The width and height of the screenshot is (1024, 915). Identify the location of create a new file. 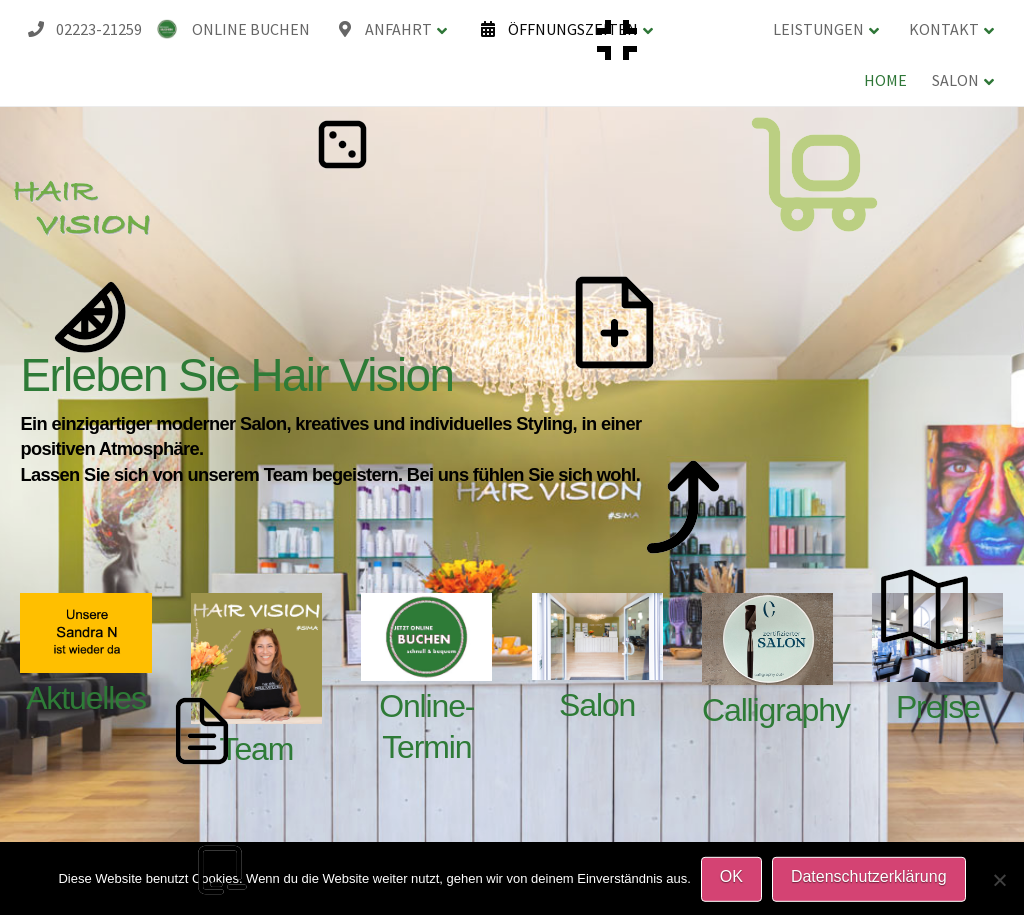
(614, 322).